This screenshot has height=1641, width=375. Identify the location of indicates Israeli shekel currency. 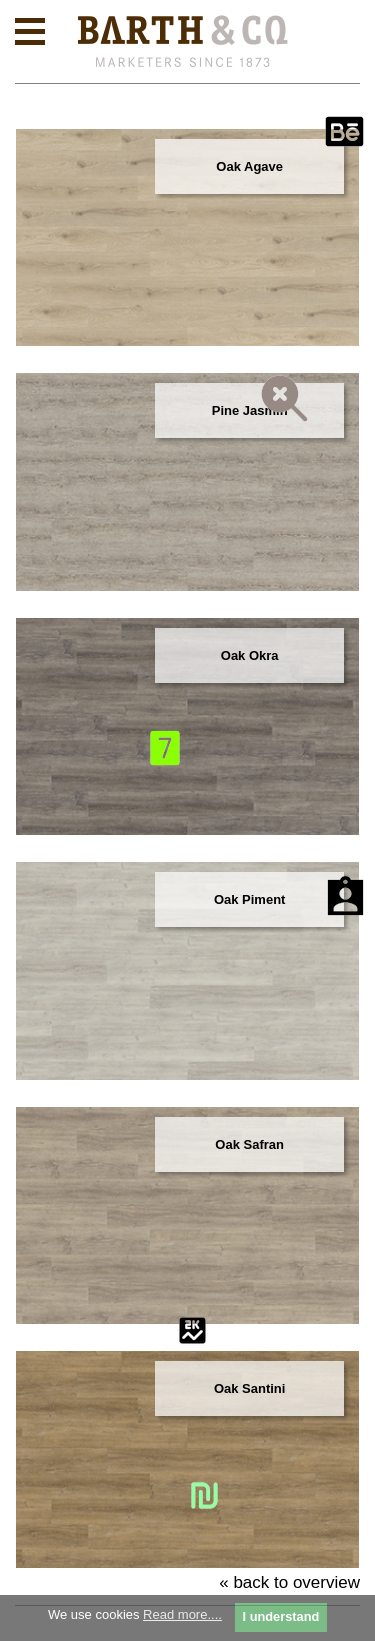
(204, 1495).